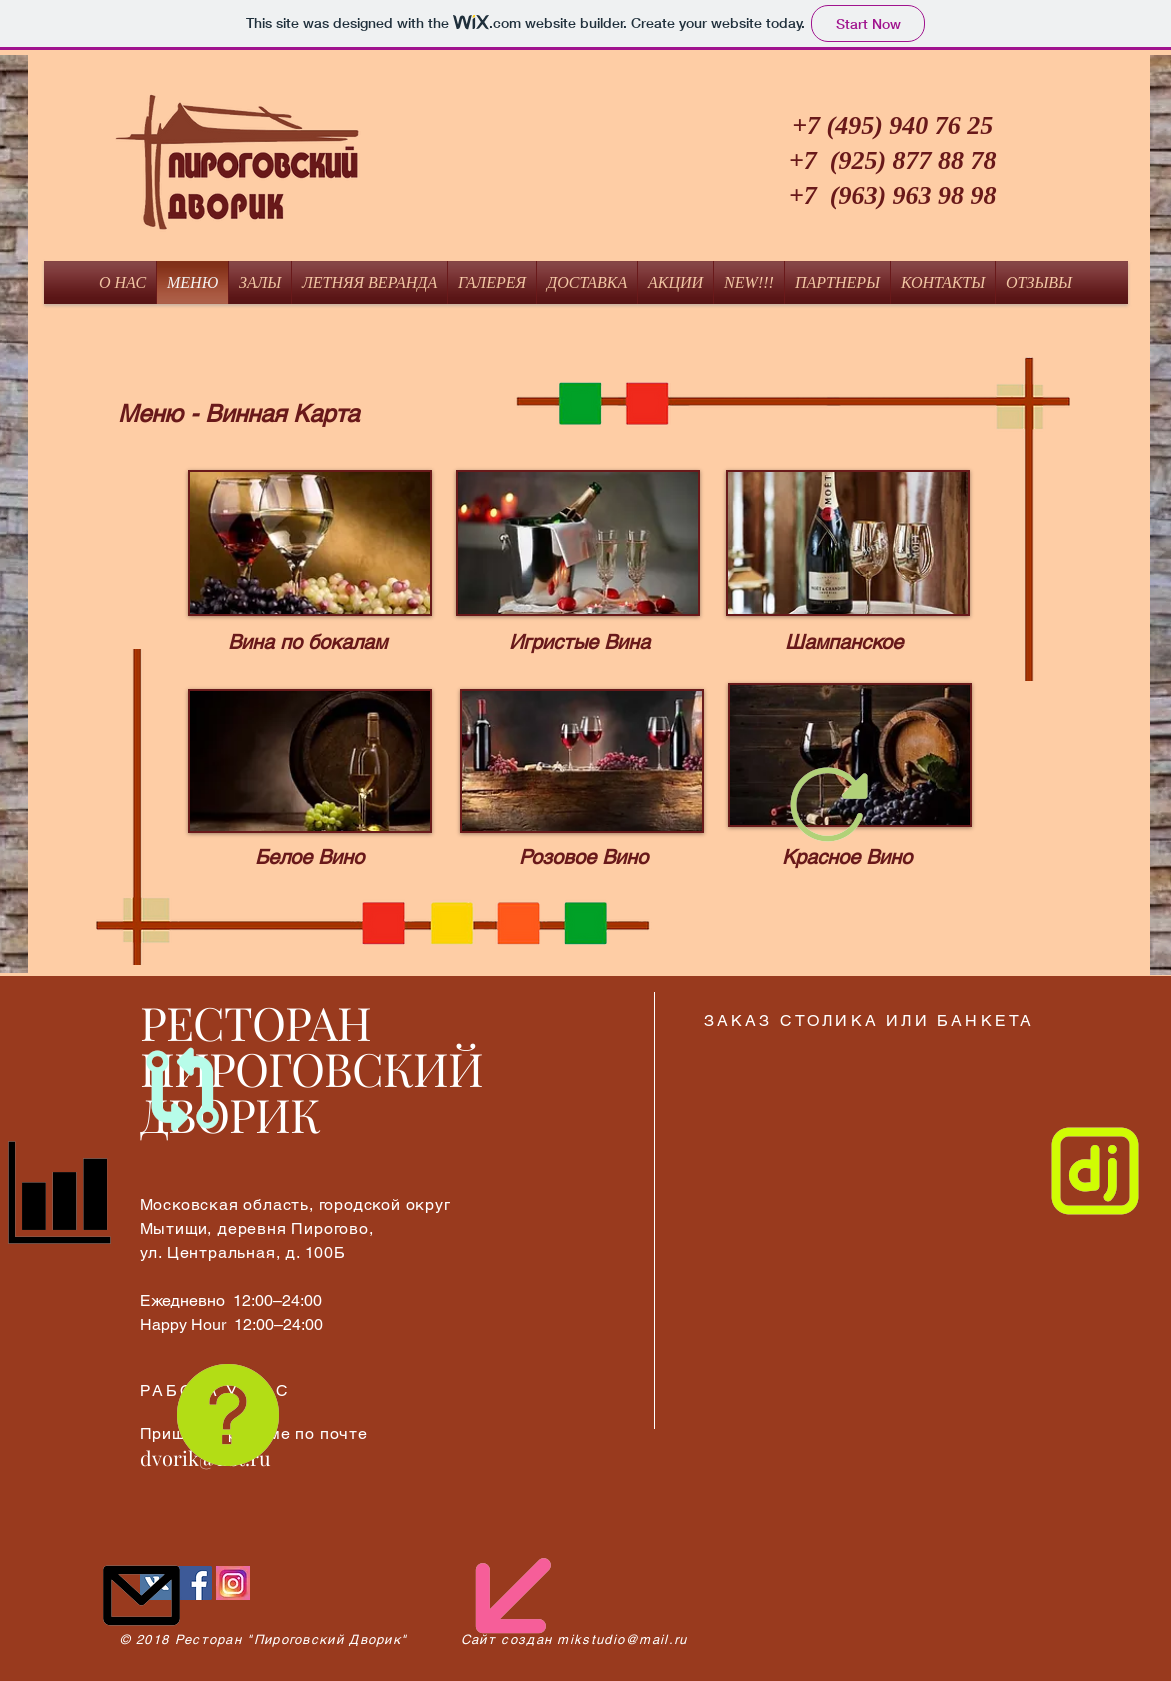 The image size is (1171, 1681). I want to click on open your inbox or email, so click(141, 1595).